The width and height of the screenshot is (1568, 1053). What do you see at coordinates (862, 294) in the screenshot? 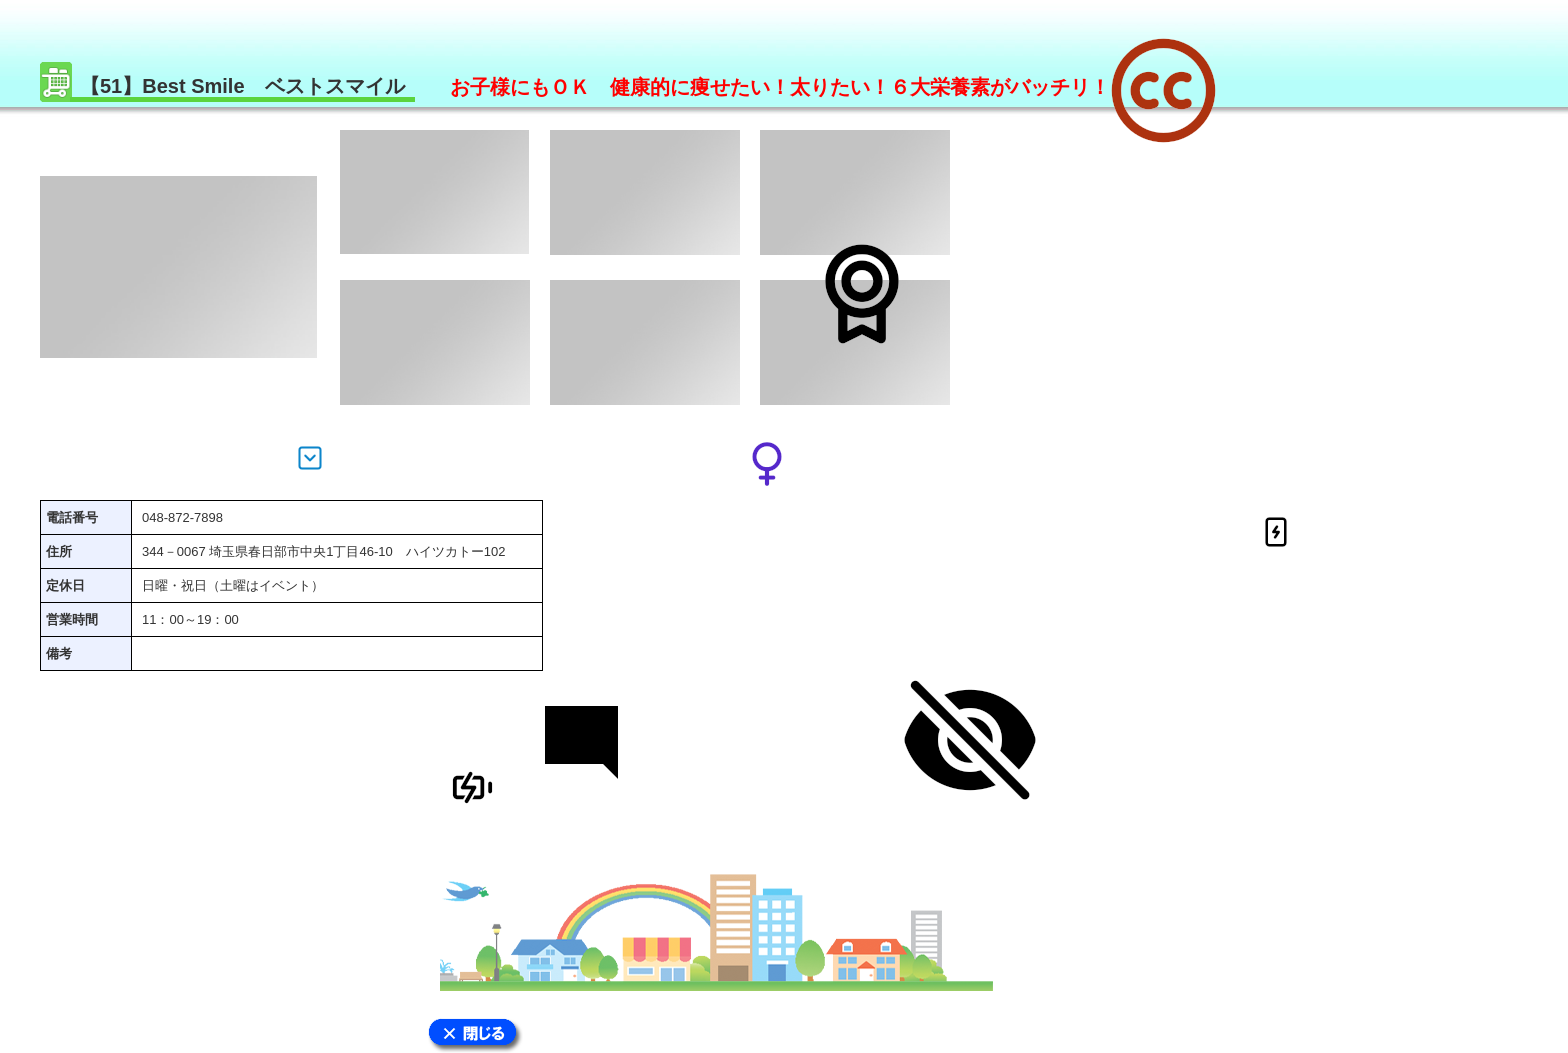
I see `view achievements or awards` at bounding box center [862, 294].